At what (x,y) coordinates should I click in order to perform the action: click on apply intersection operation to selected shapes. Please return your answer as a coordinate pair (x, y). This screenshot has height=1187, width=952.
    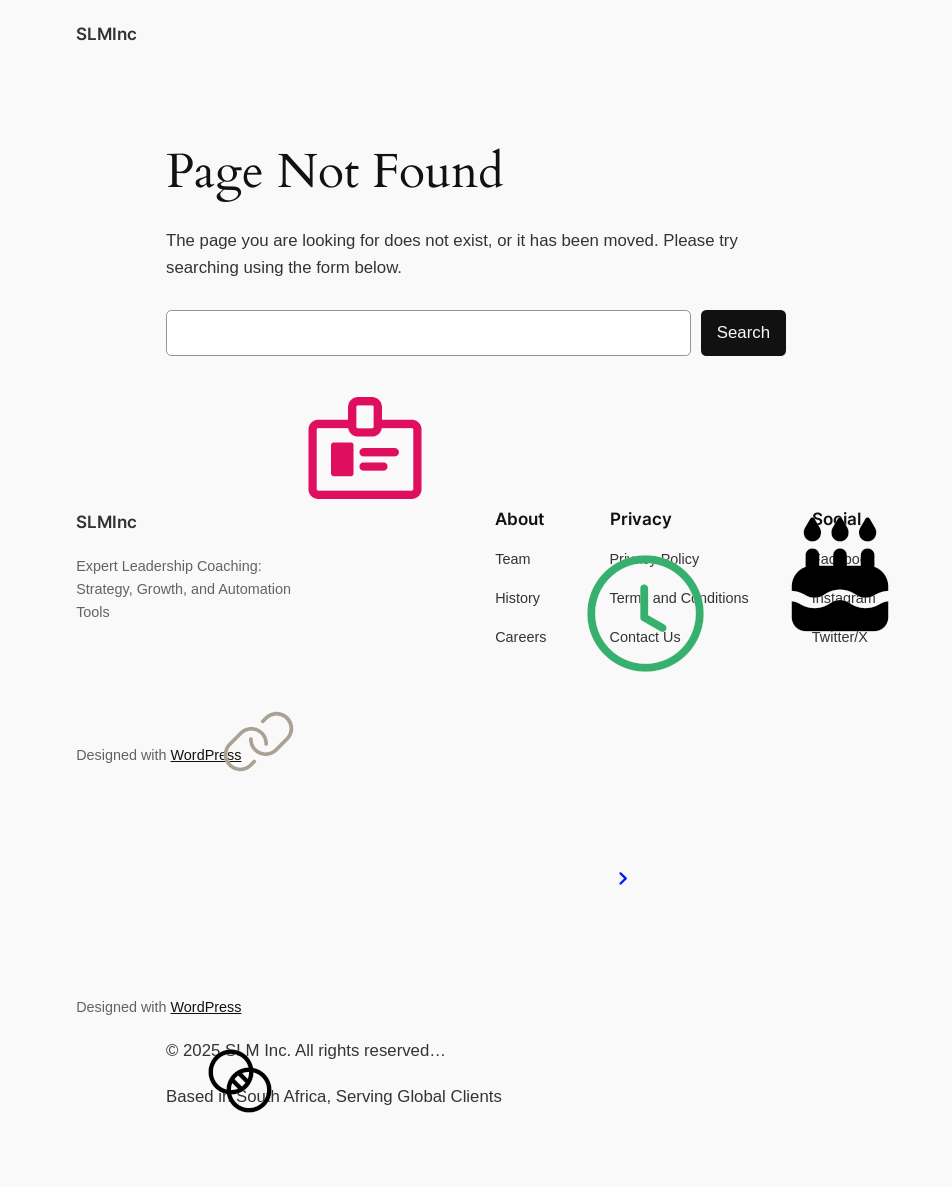
    Looking at the image, I should click on (240, 1081).